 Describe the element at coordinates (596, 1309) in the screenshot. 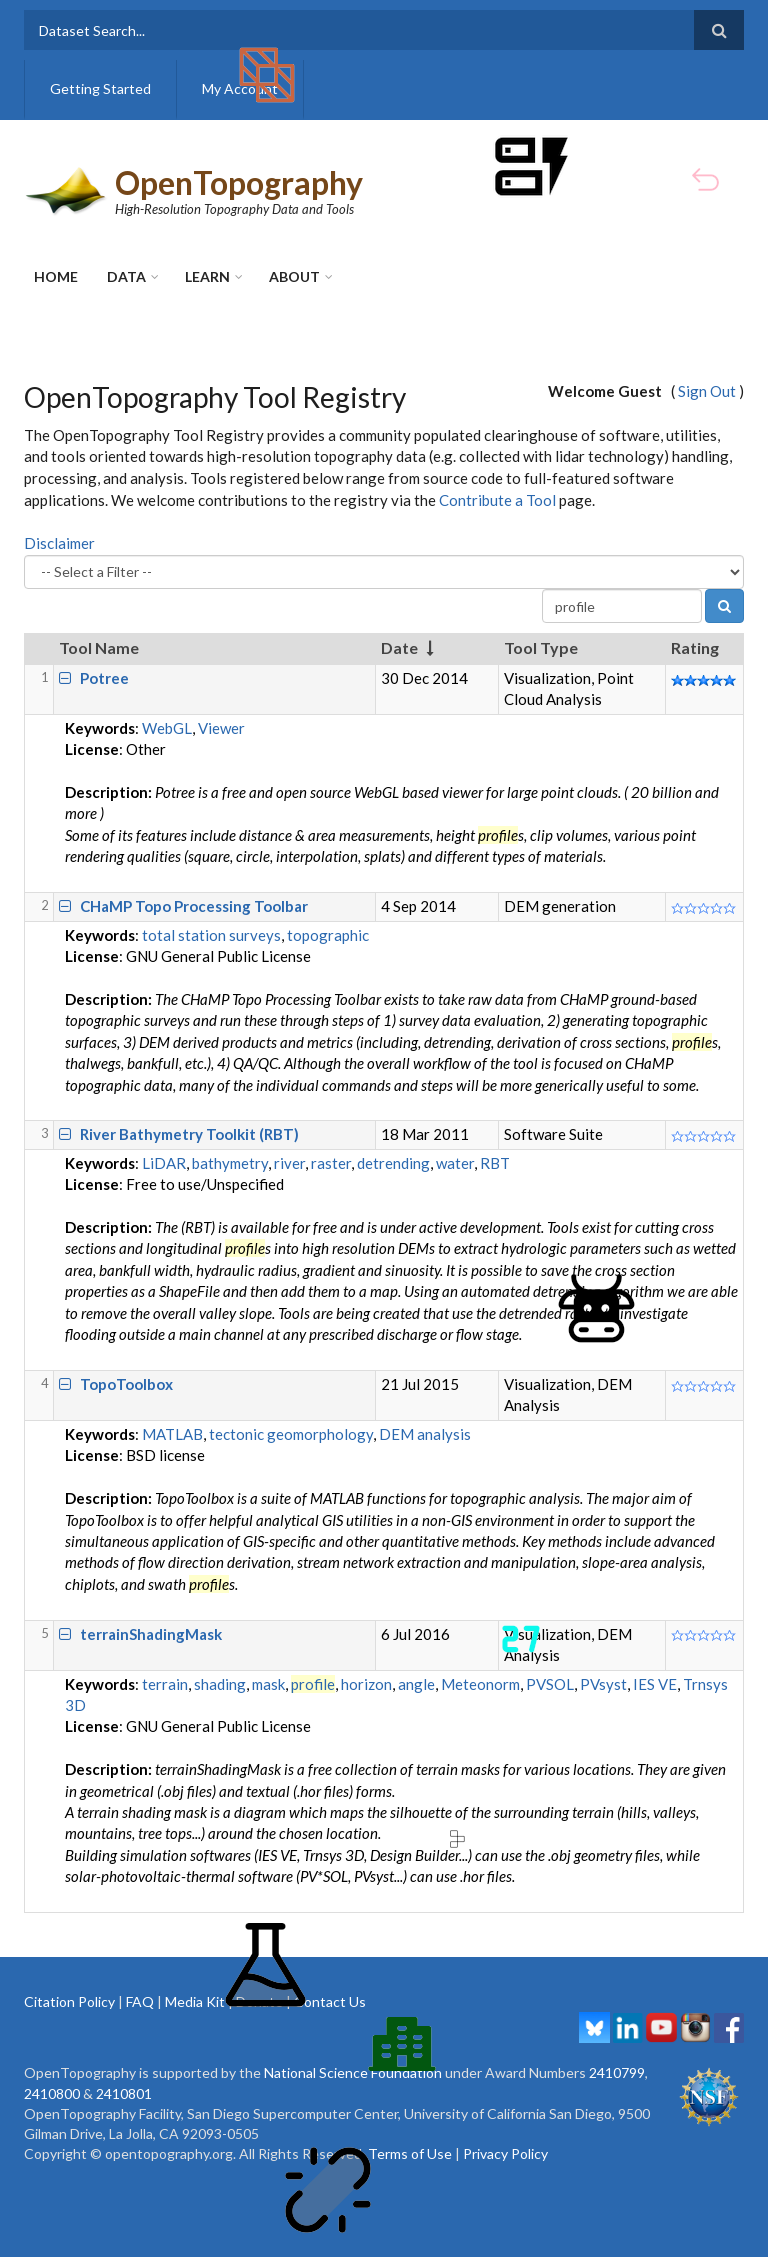

I see `indicates dairy or farm-related content` at that location.